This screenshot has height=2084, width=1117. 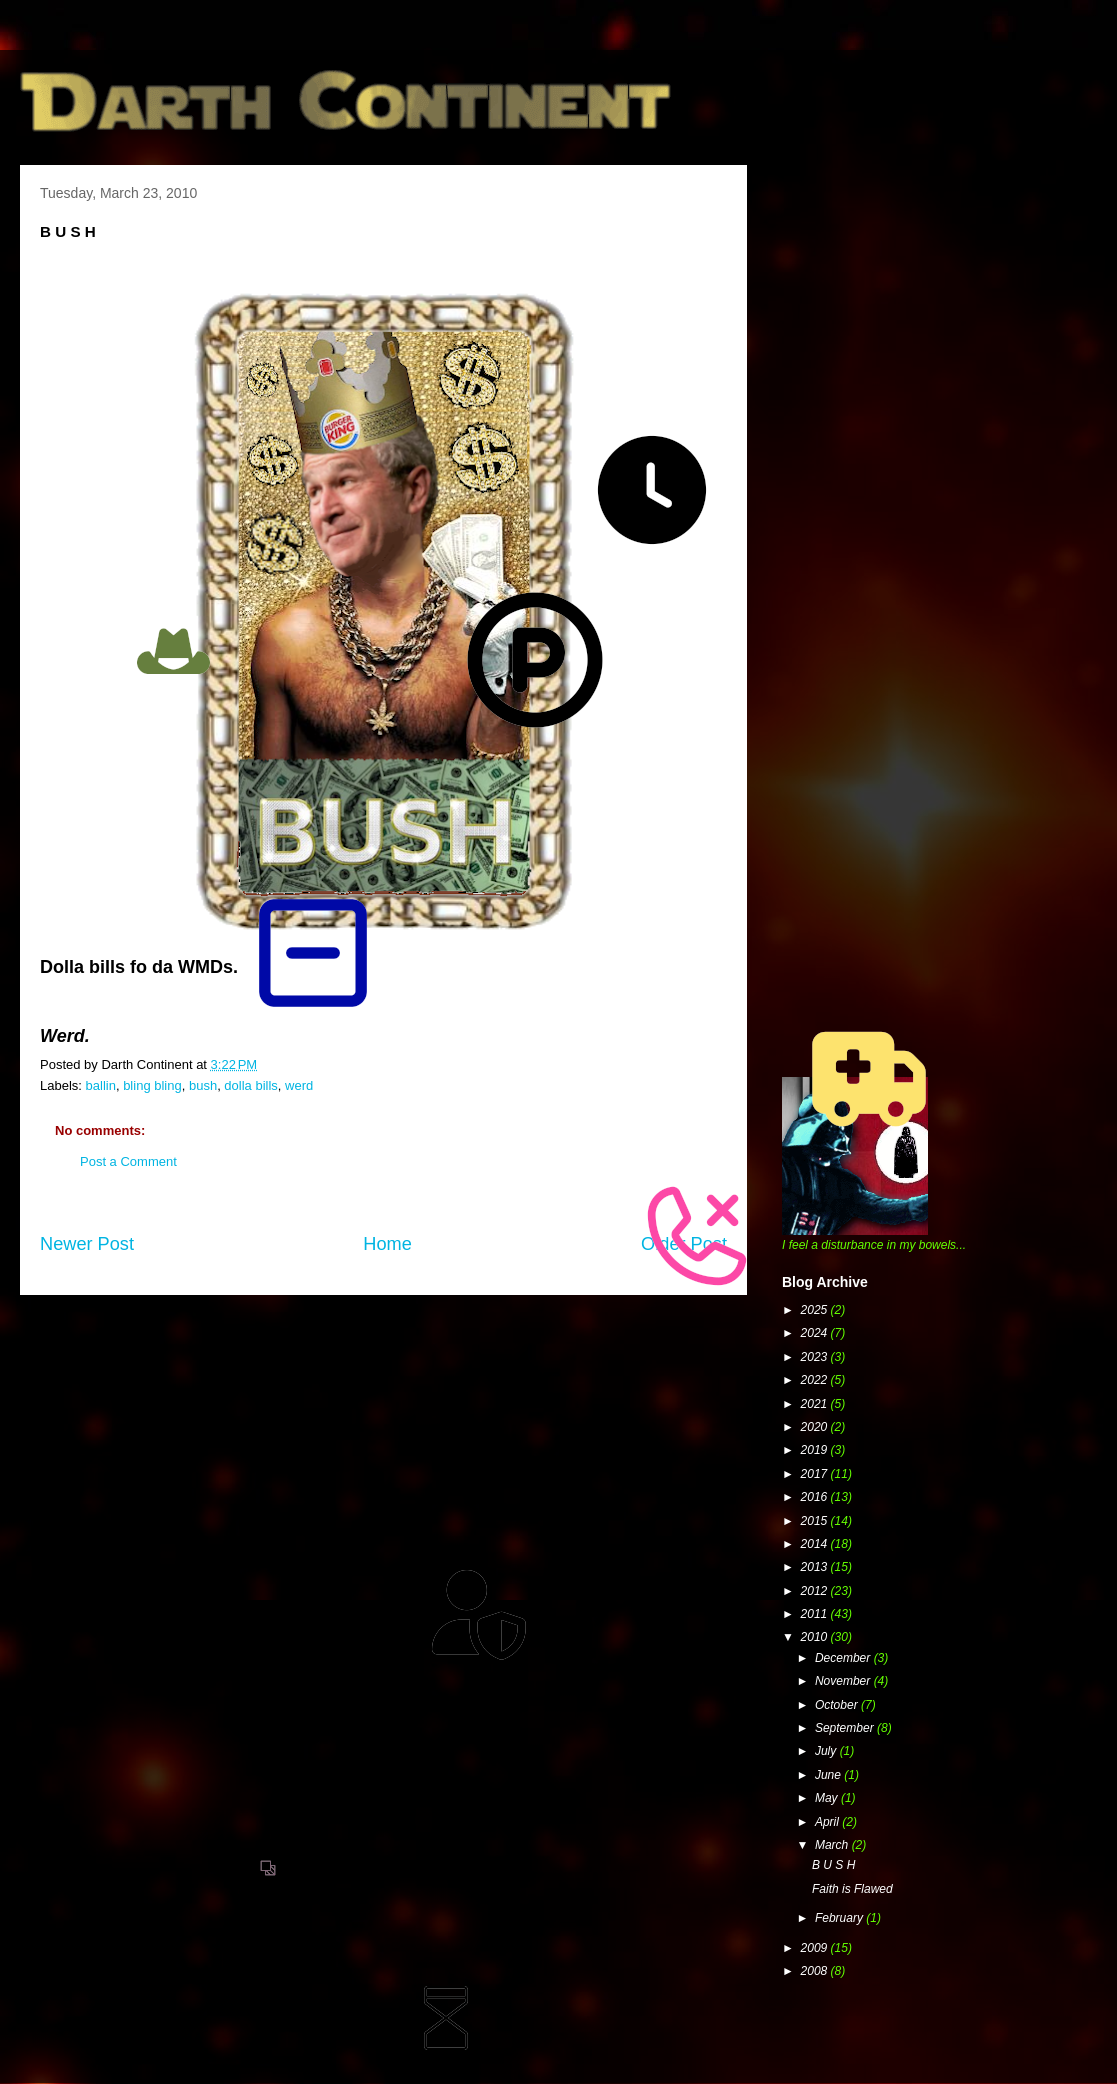 What do you see at coordinates (535, 660) in the screenshot?
I see `indicates parking availability or location` at bounding box center [535, 660].